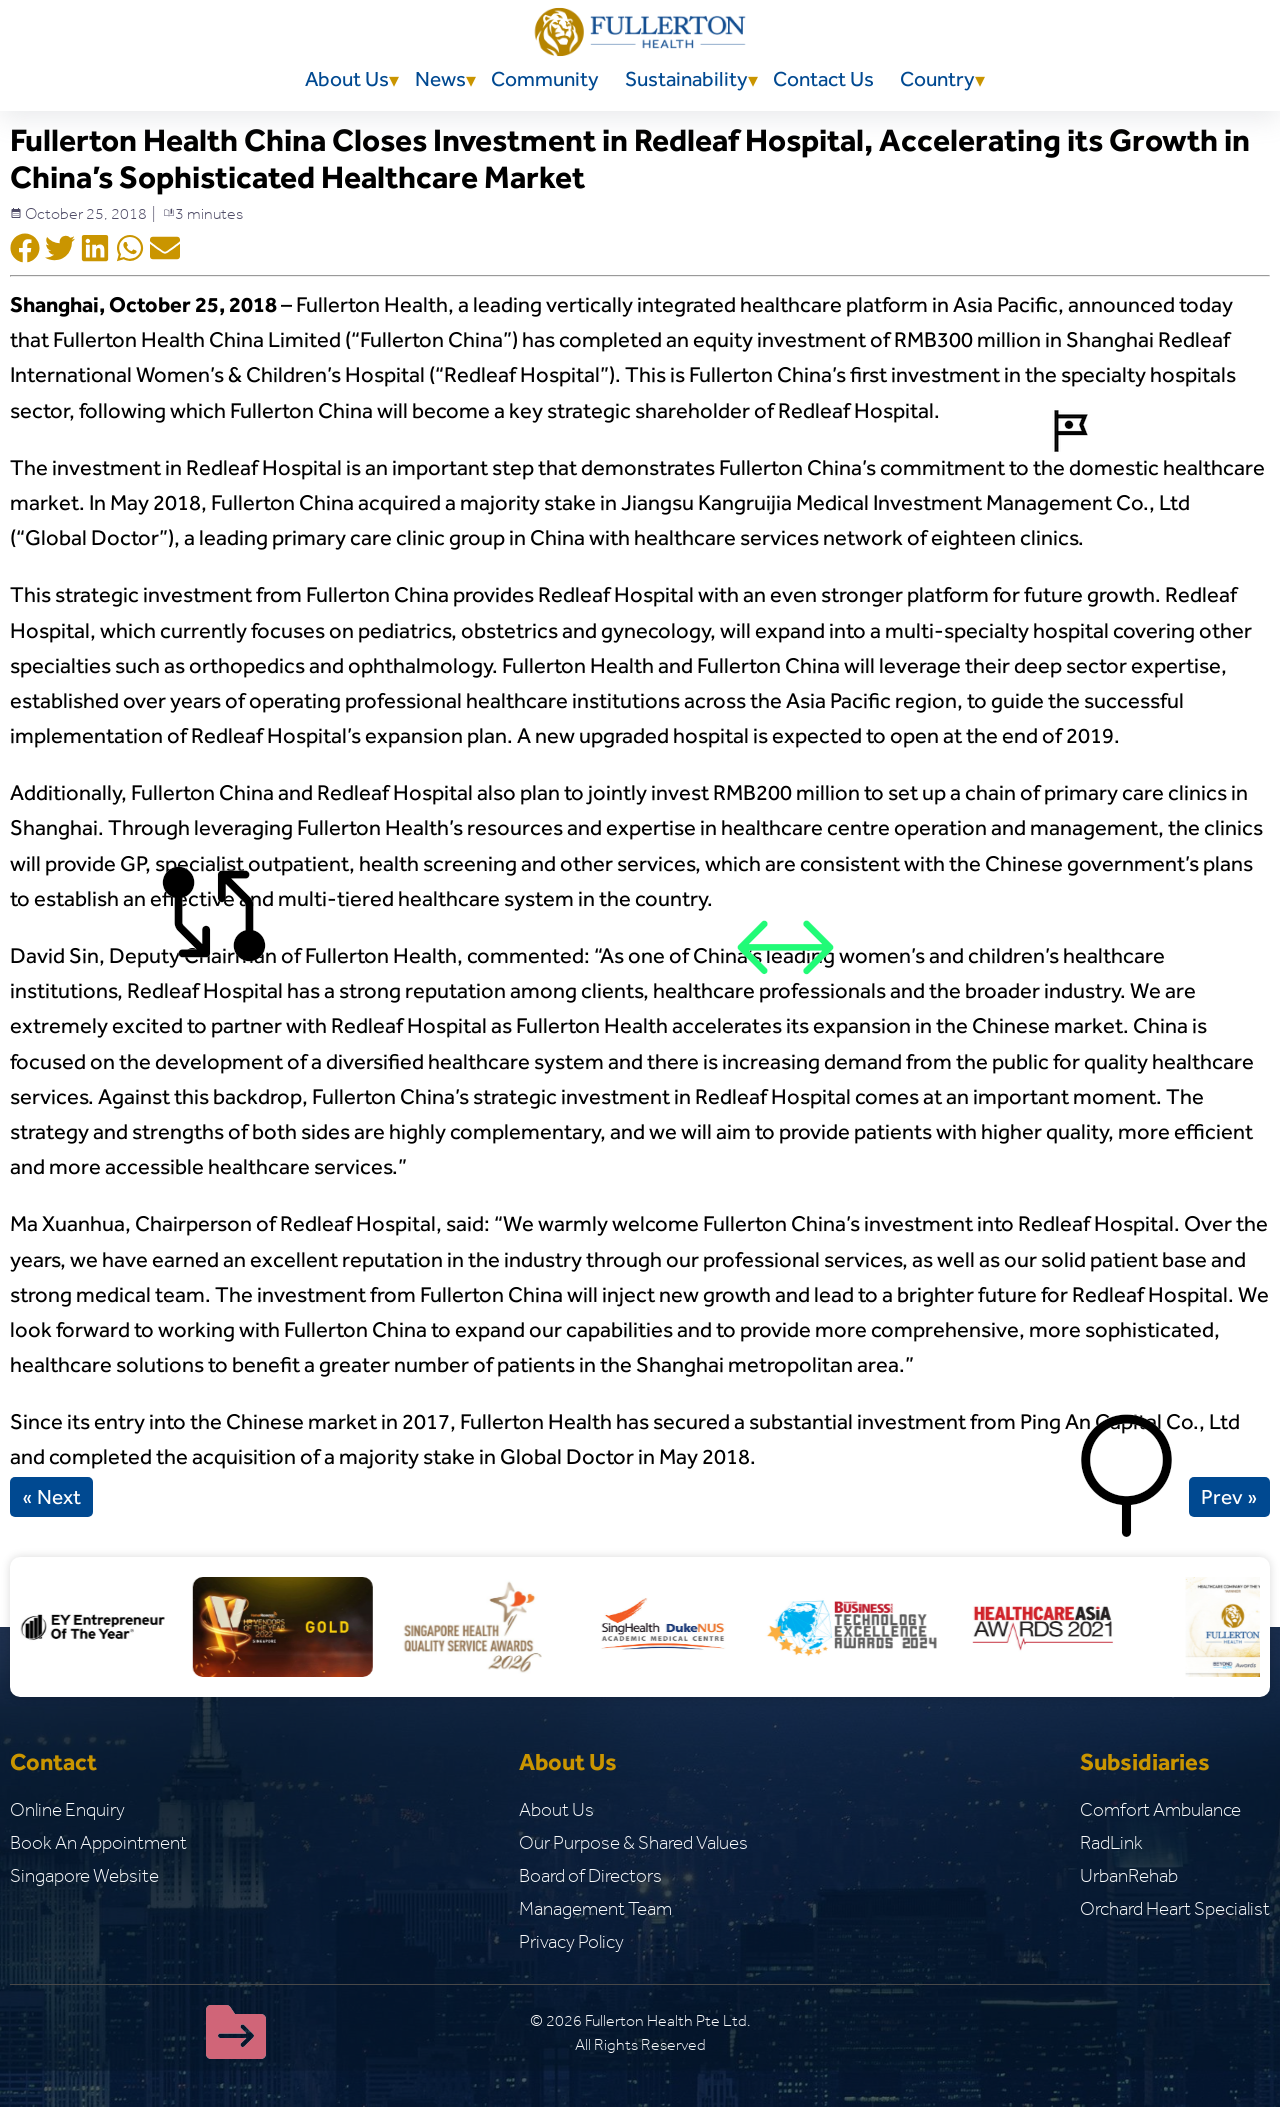  I want to click on select neuter or non-binary gender option, so click(1126, 1473).